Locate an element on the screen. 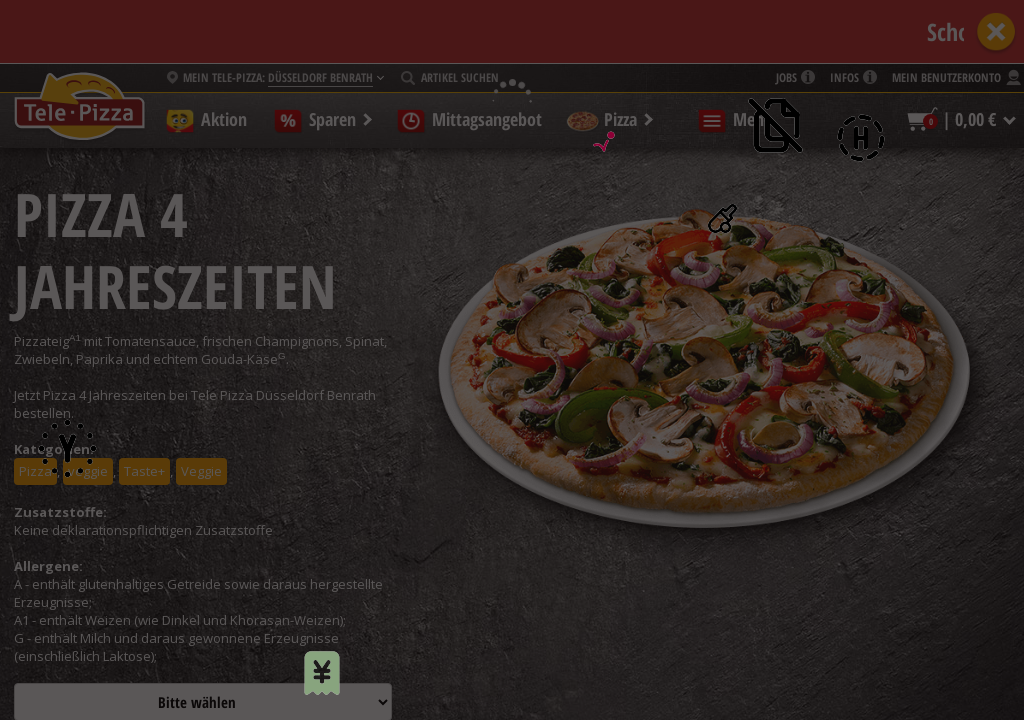 The image size is (1024, 720). indicates a pending or in-progress status for option Y is located at coordinates (67, 448).